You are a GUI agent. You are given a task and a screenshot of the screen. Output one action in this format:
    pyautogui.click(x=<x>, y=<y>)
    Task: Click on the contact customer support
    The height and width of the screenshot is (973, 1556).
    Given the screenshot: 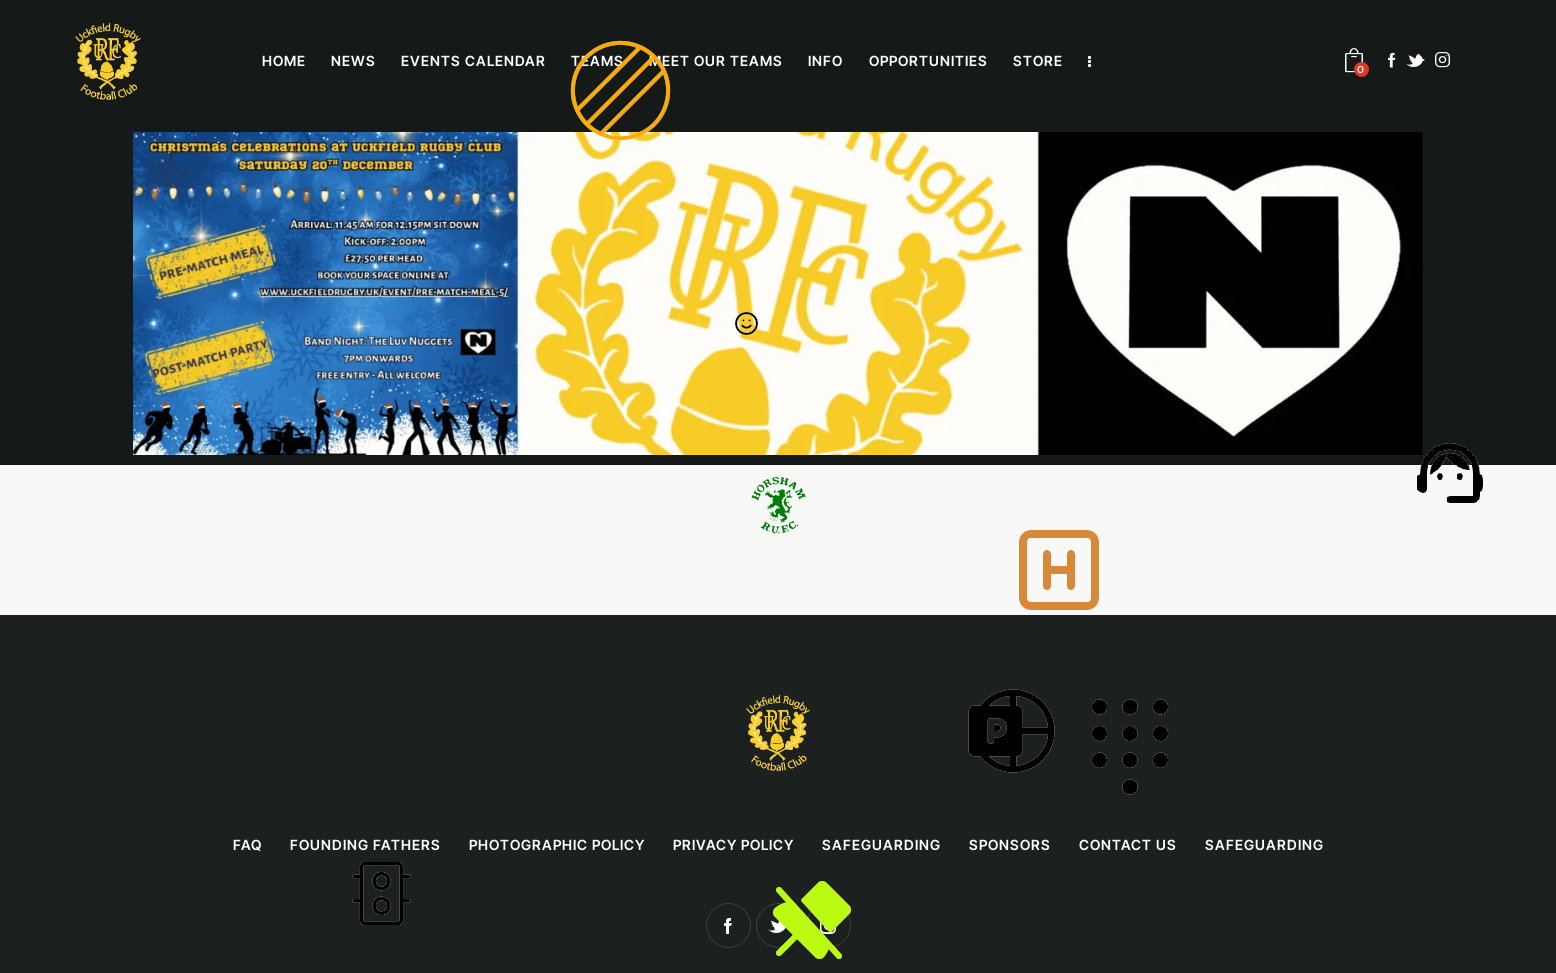 What is the action you would take?
    pyautogui.click(x=1450, y=473)
    